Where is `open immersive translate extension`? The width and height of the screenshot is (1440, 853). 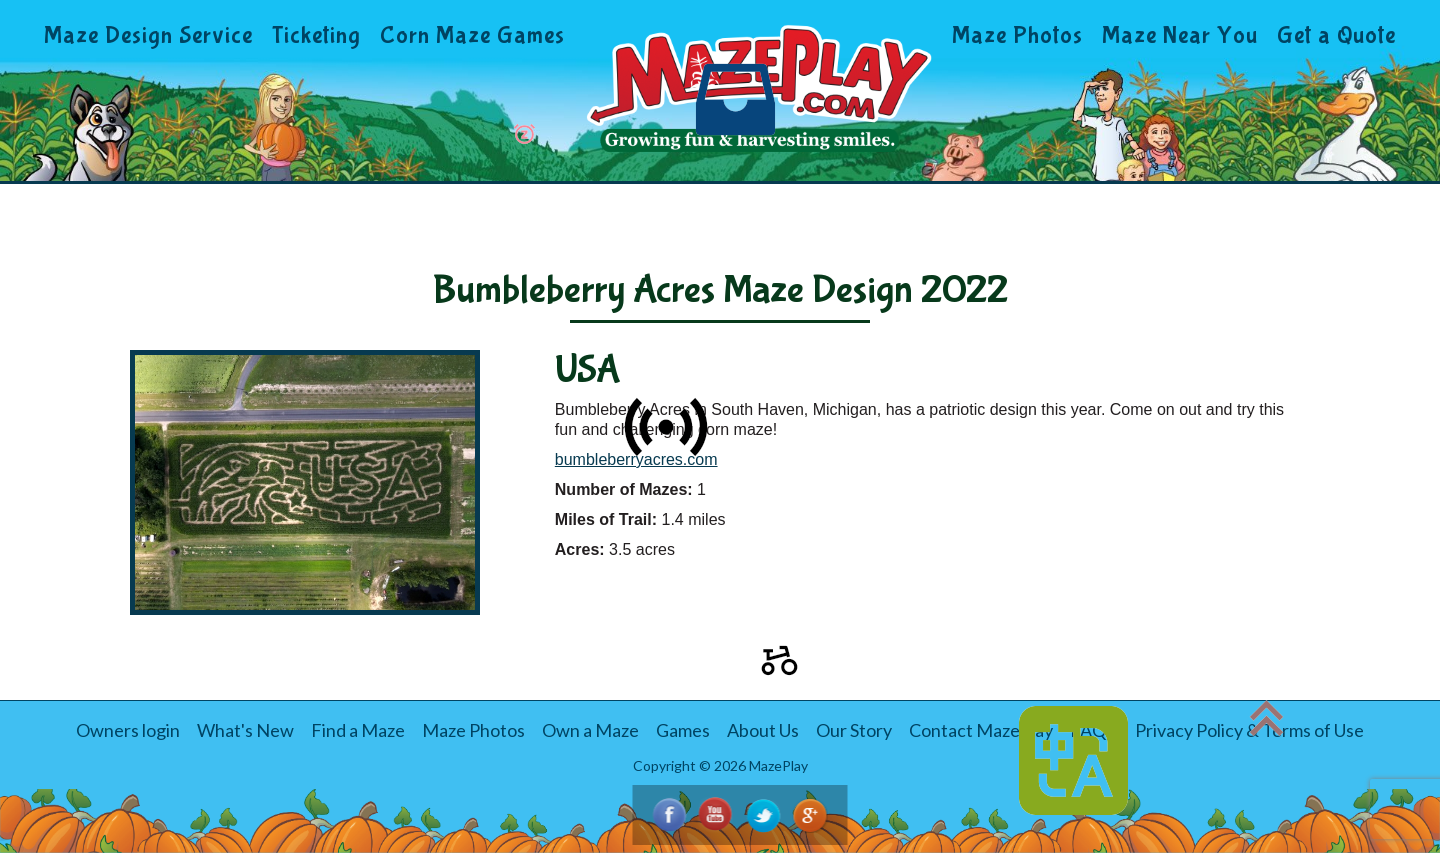 open immersive translate extension is located at coordinates (1073, 760).